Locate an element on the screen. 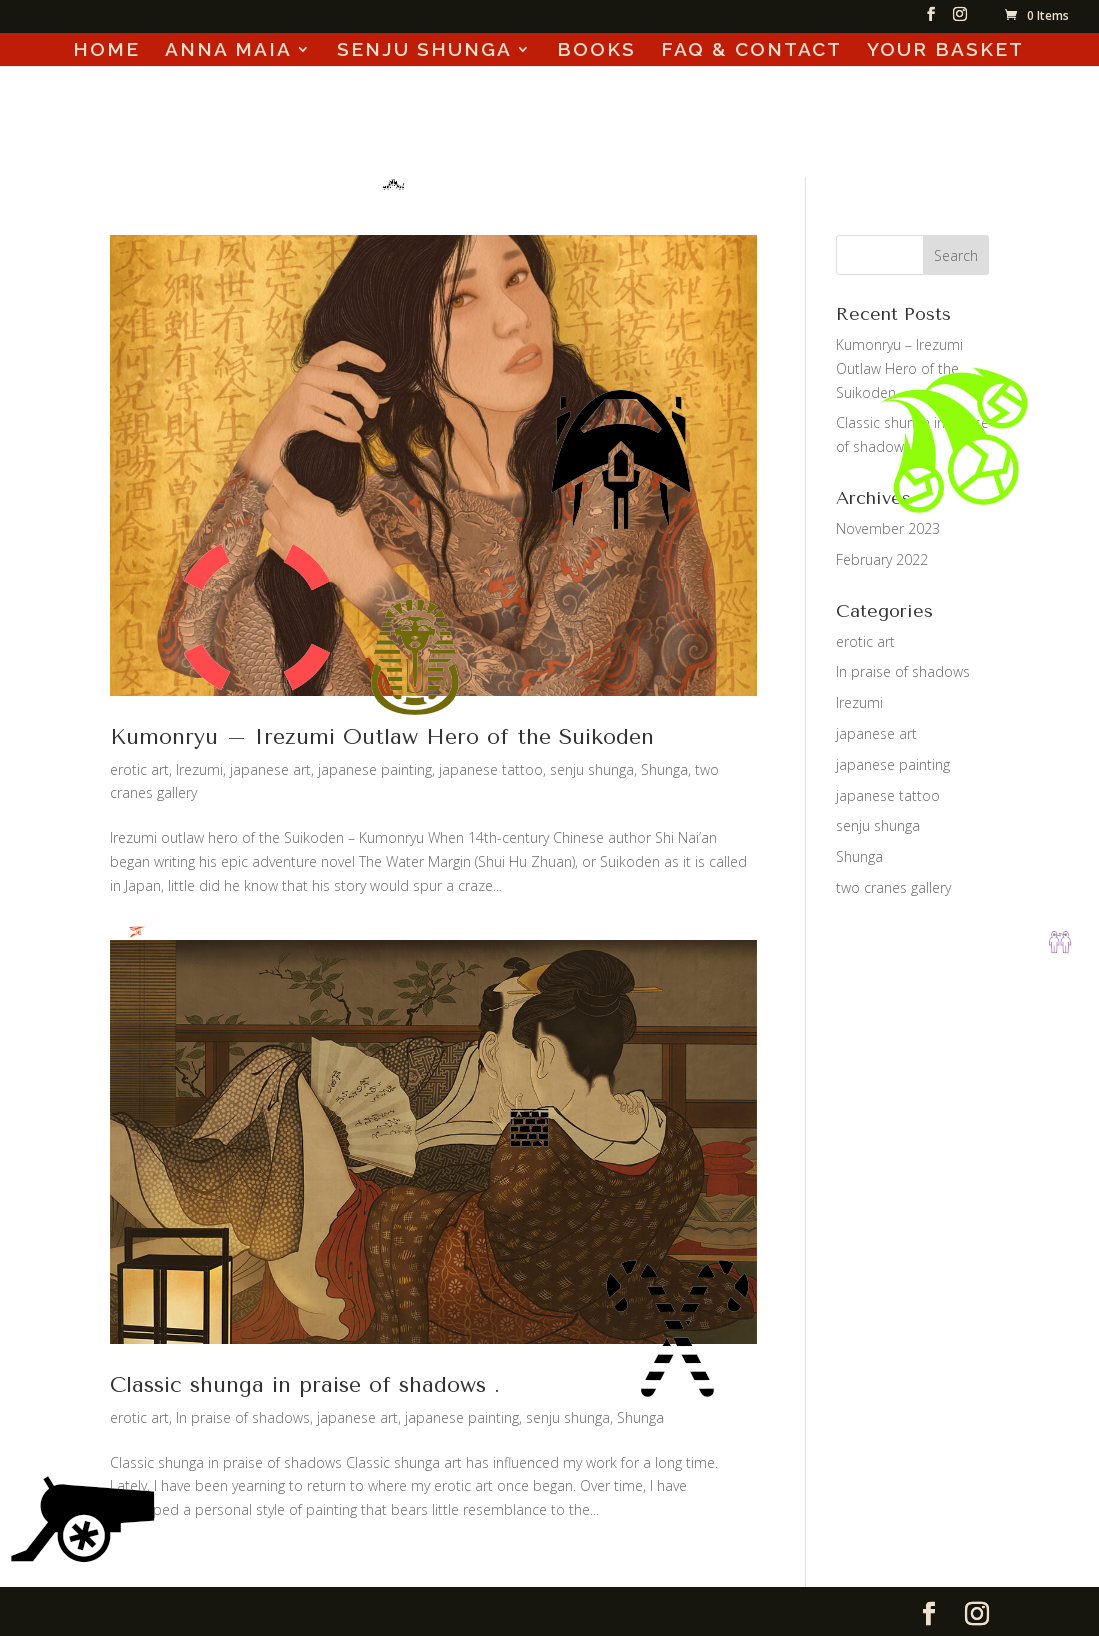 The height and width of the screenshot is (1636, 1099). indicates mind-link or telepathic communication feature is located at coordinates (1060, 942).